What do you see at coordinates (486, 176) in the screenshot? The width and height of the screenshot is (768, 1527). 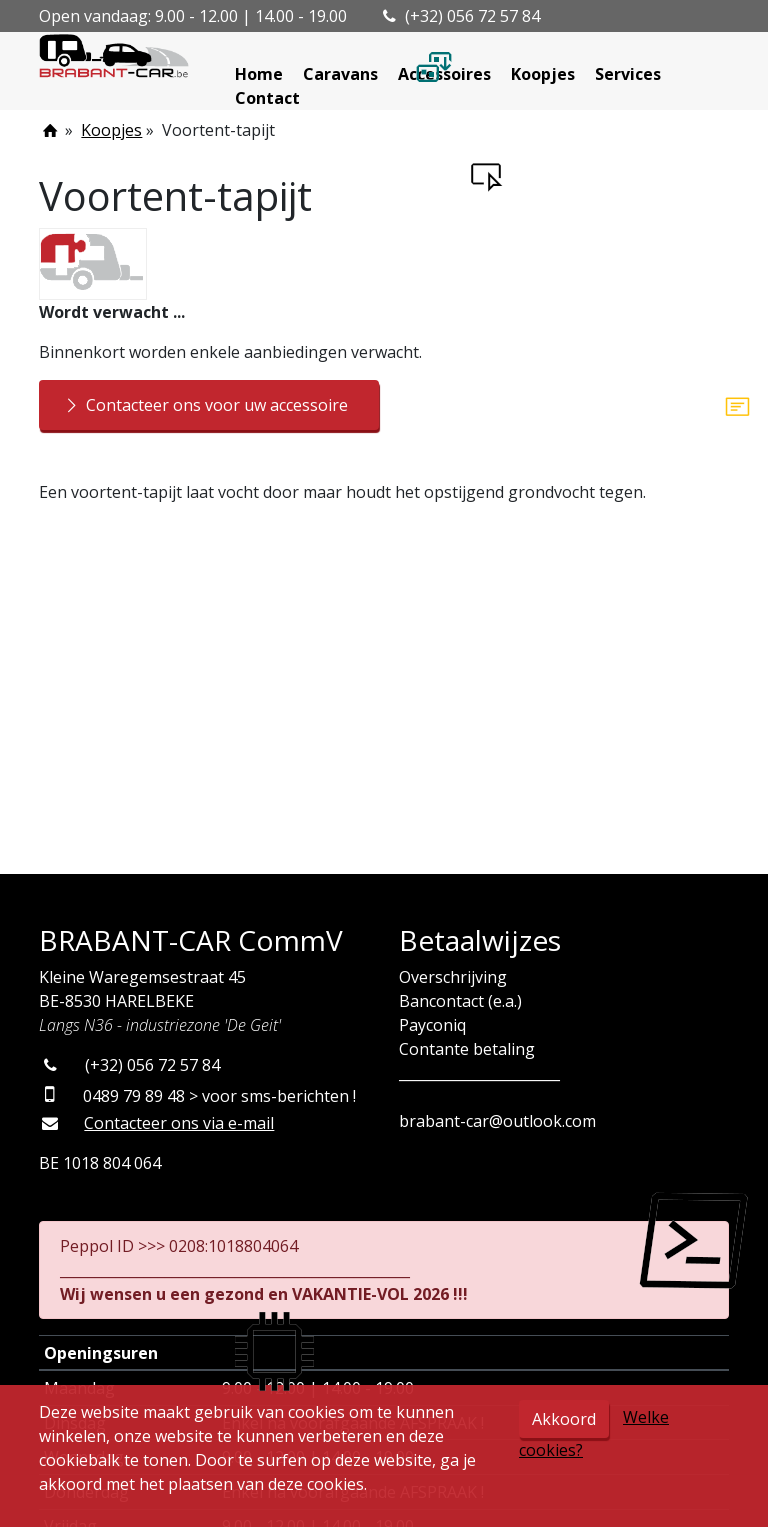 I see `inspect element on page` at bounding box center [486, 176].